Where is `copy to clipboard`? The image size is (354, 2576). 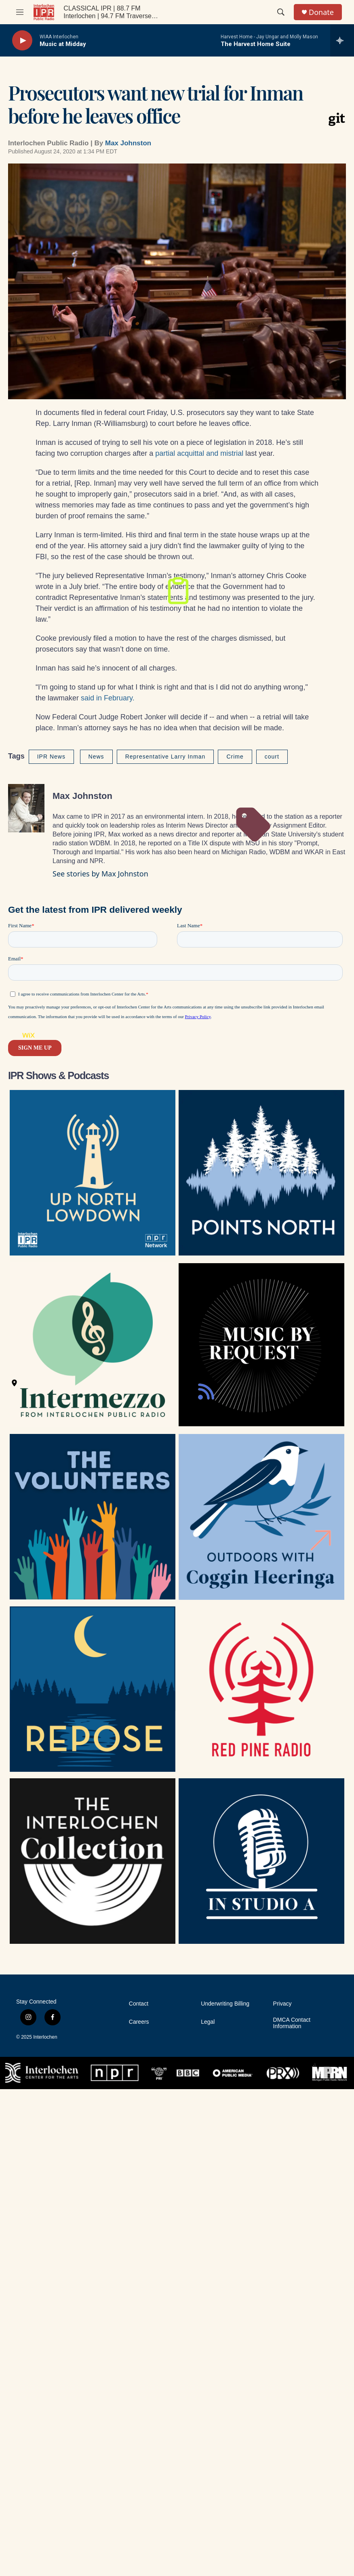 copy to clipboard is located at coordinates (178, 591).